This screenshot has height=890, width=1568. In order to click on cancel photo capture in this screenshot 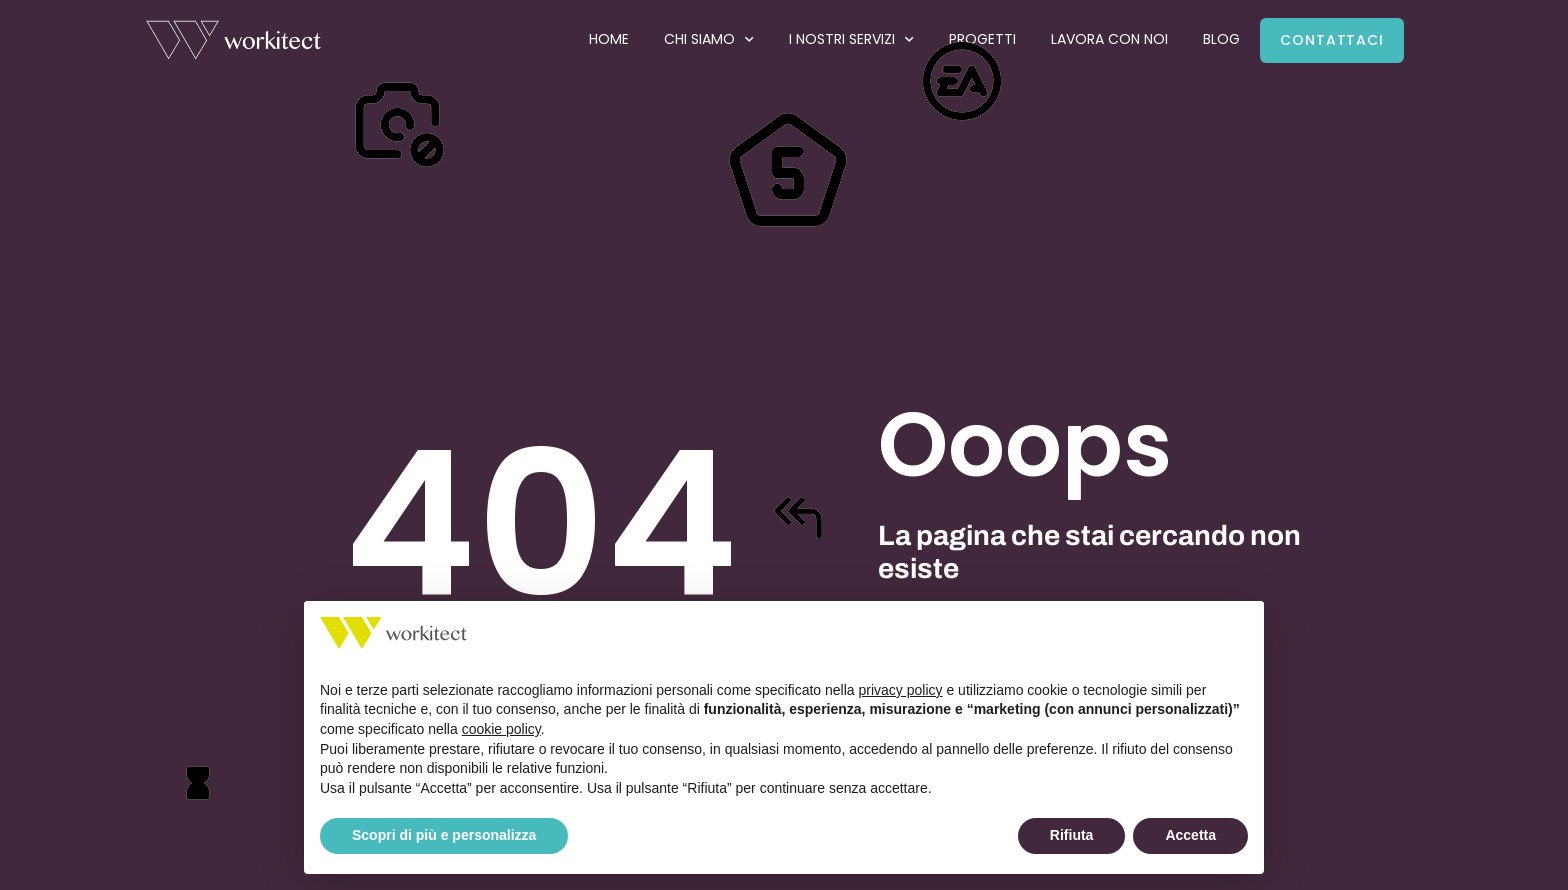, I will do `click(397, 120)`.